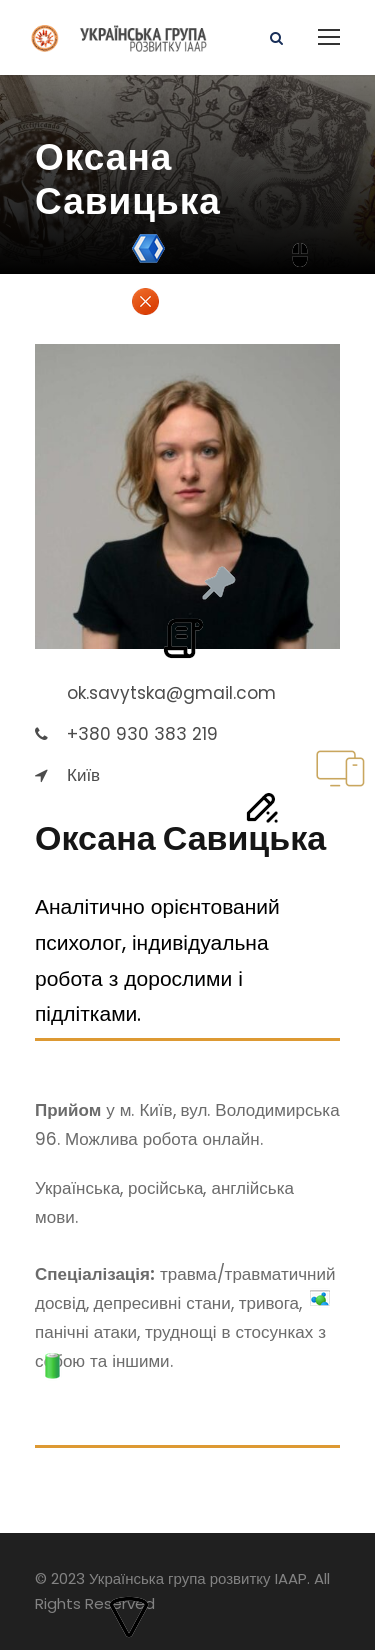 The width and height of the screenshot is (375, 1650). I want to click on edit or apply a discount code, so click(261, 806).